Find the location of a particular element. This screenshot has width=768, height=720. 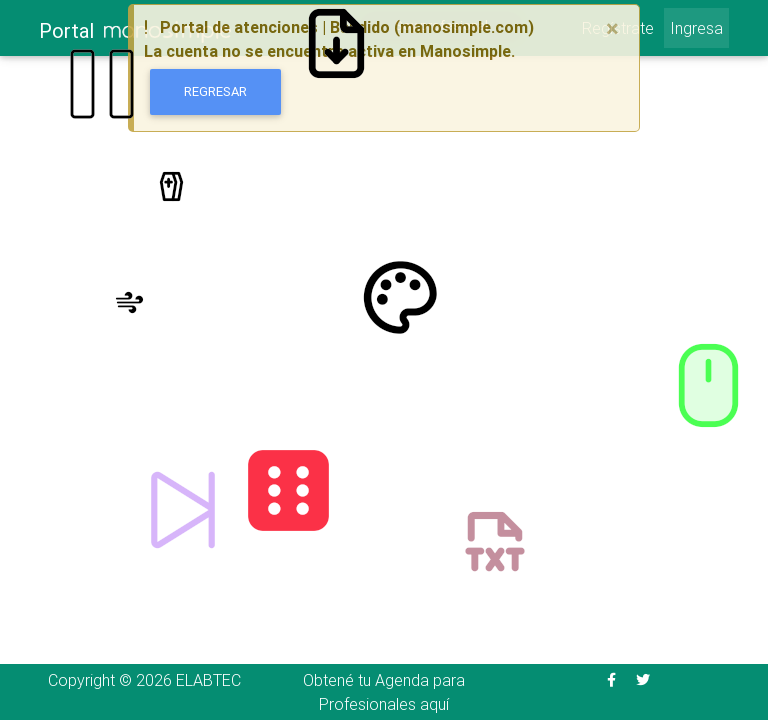

download a file to your device is located at coordinates (336, 43).